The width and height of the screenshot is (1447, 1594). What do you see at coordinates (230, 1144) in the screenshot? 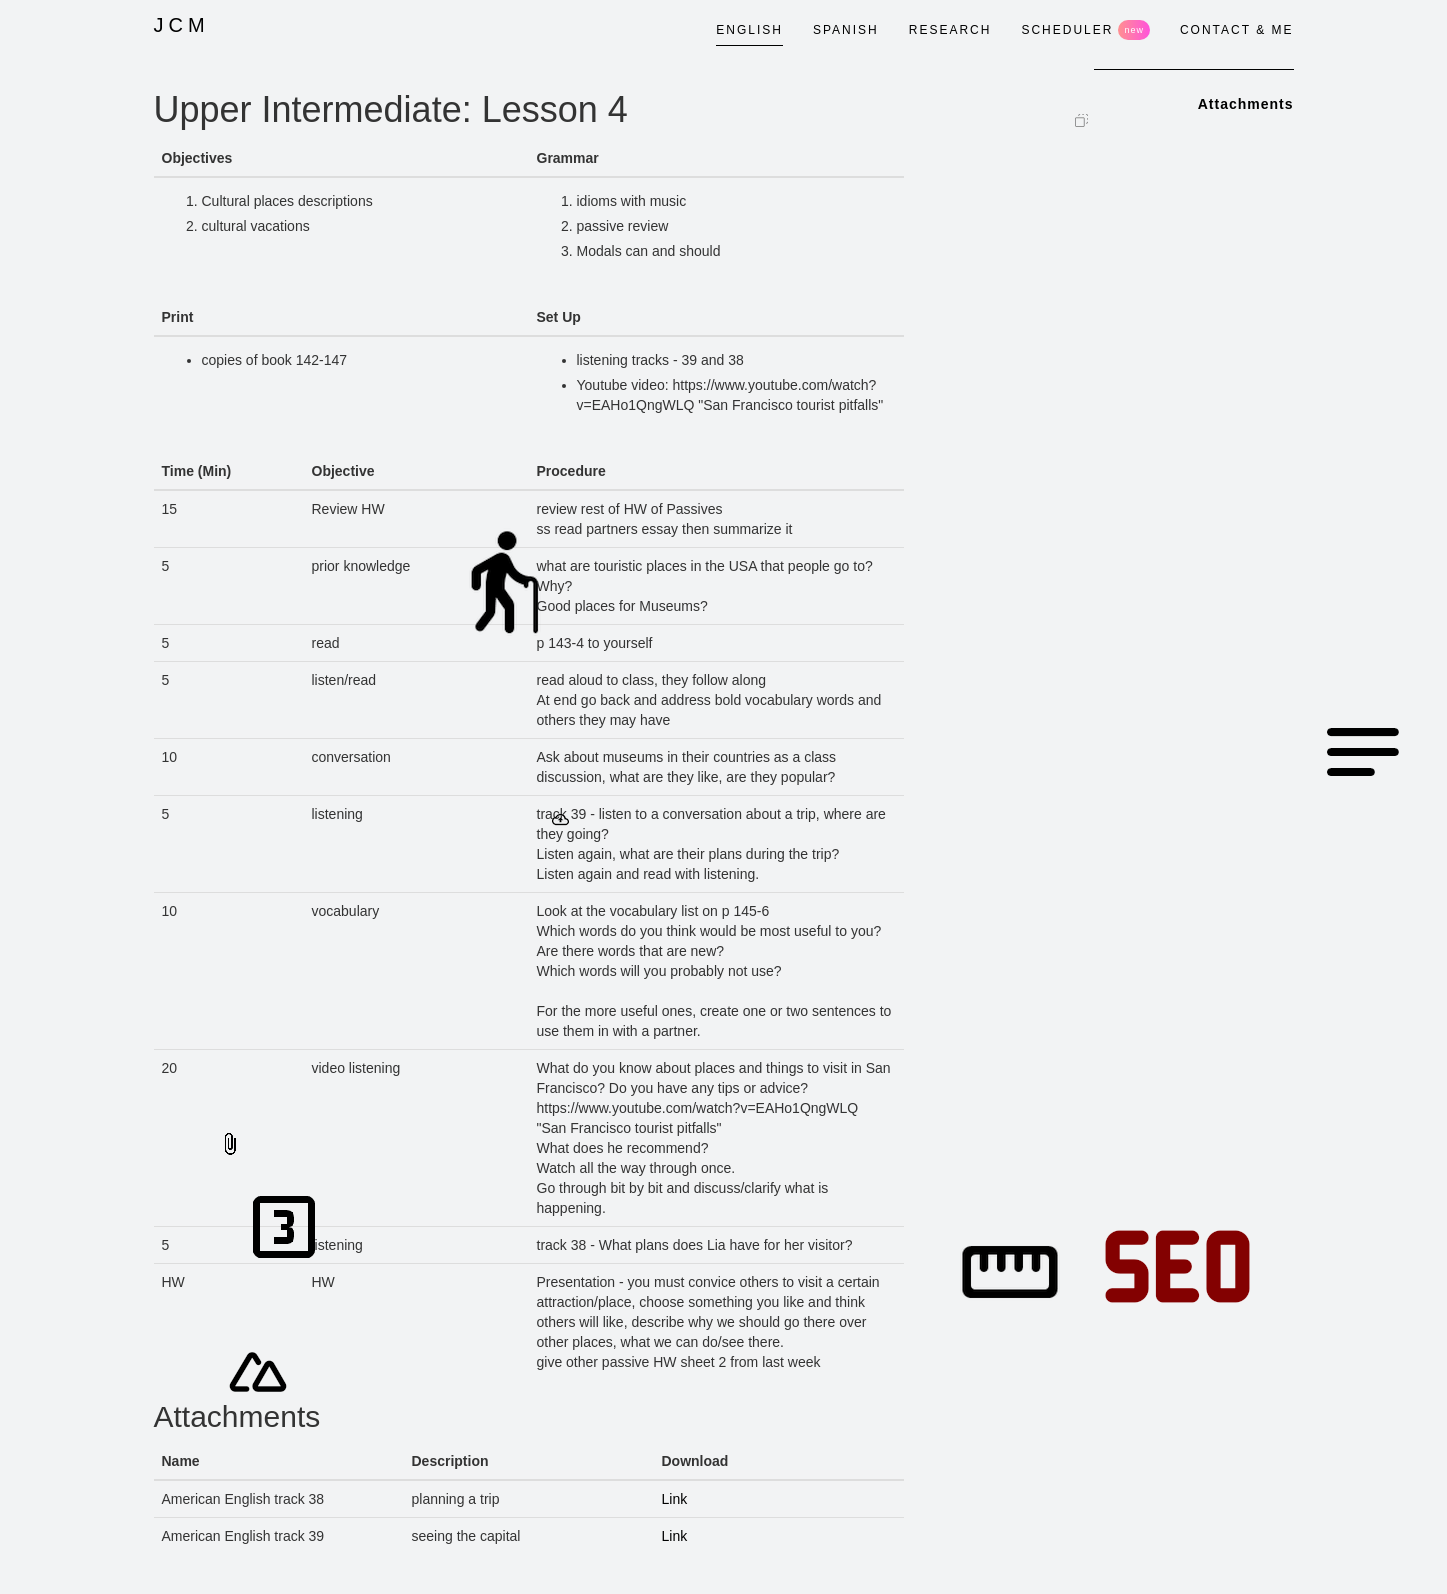
I see `attach a file to your message` at bounding box center [230, 1144].